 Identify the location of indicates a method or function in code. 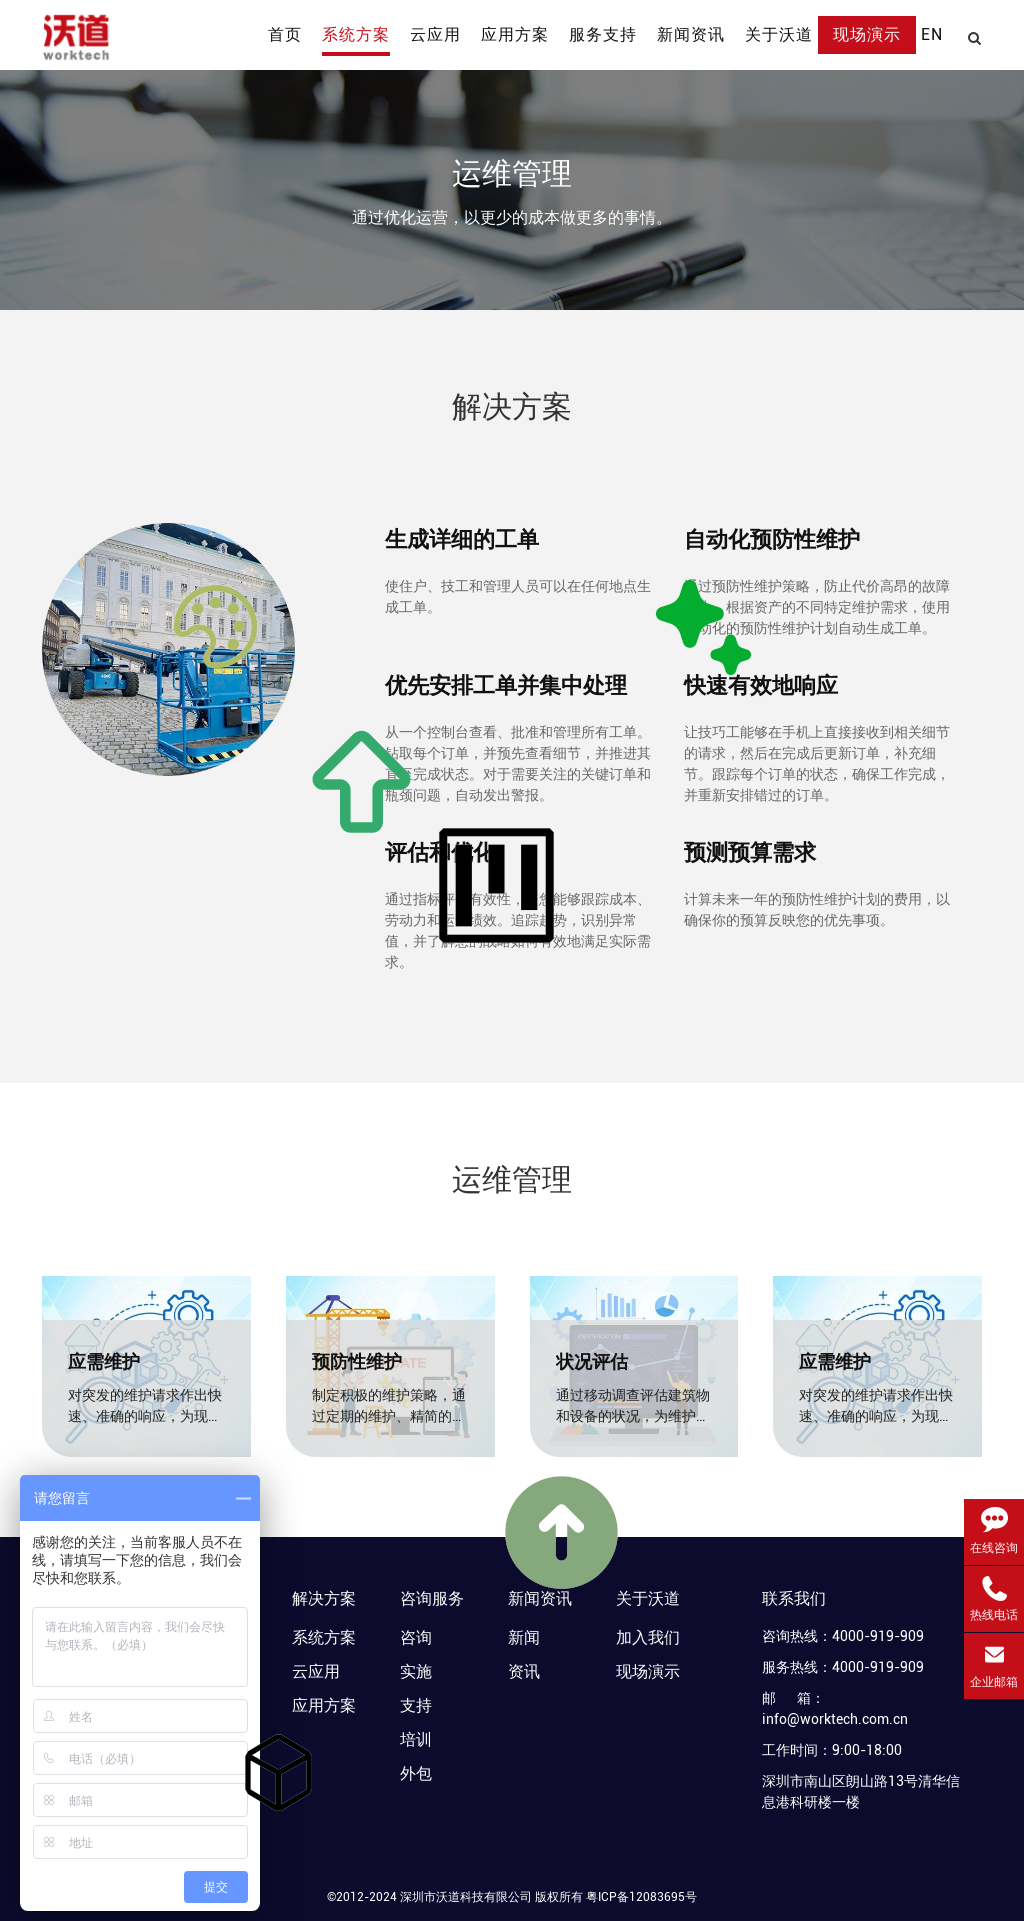
(278, 1773).